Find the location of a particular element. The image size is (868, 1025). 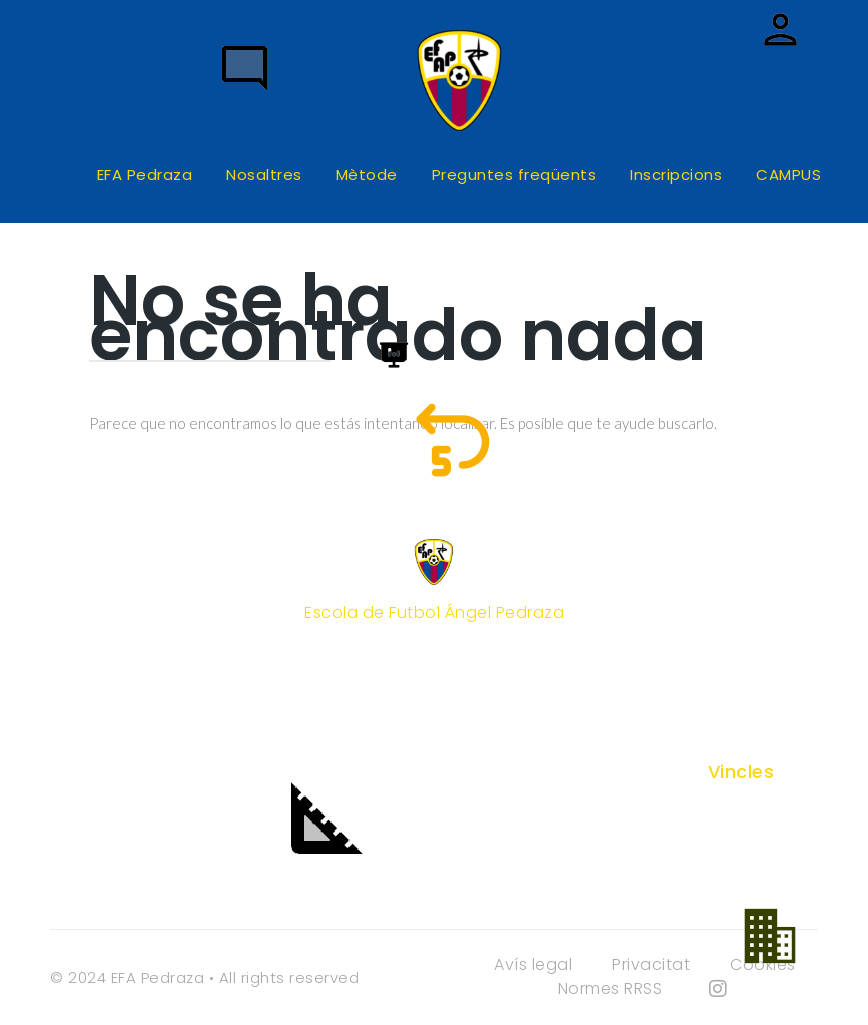

rewind media by 5 seconds is located at coordinates (451, 442).